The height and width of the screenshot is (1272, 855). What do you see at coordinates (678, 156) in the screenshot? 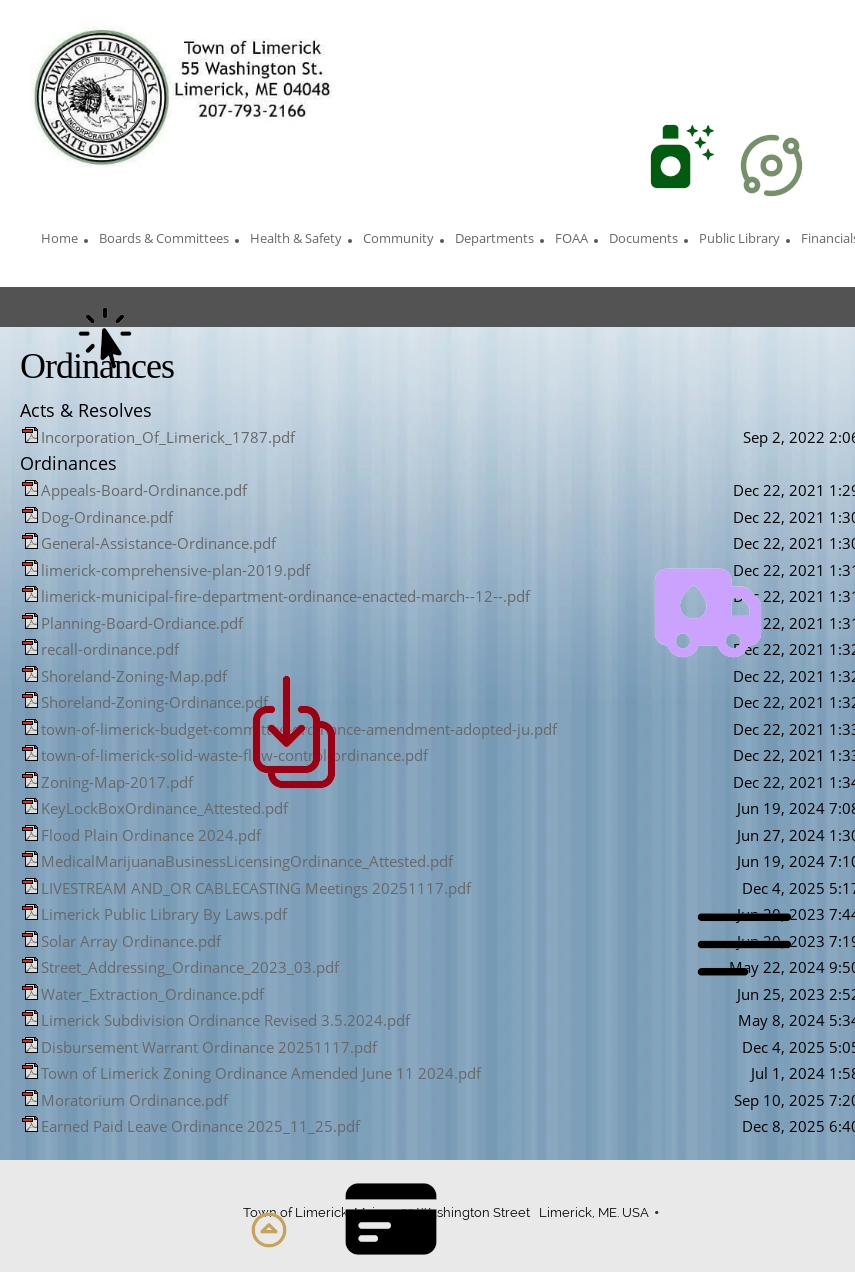
I see `apply effects or filters to content` at bounding box center [678, 156].